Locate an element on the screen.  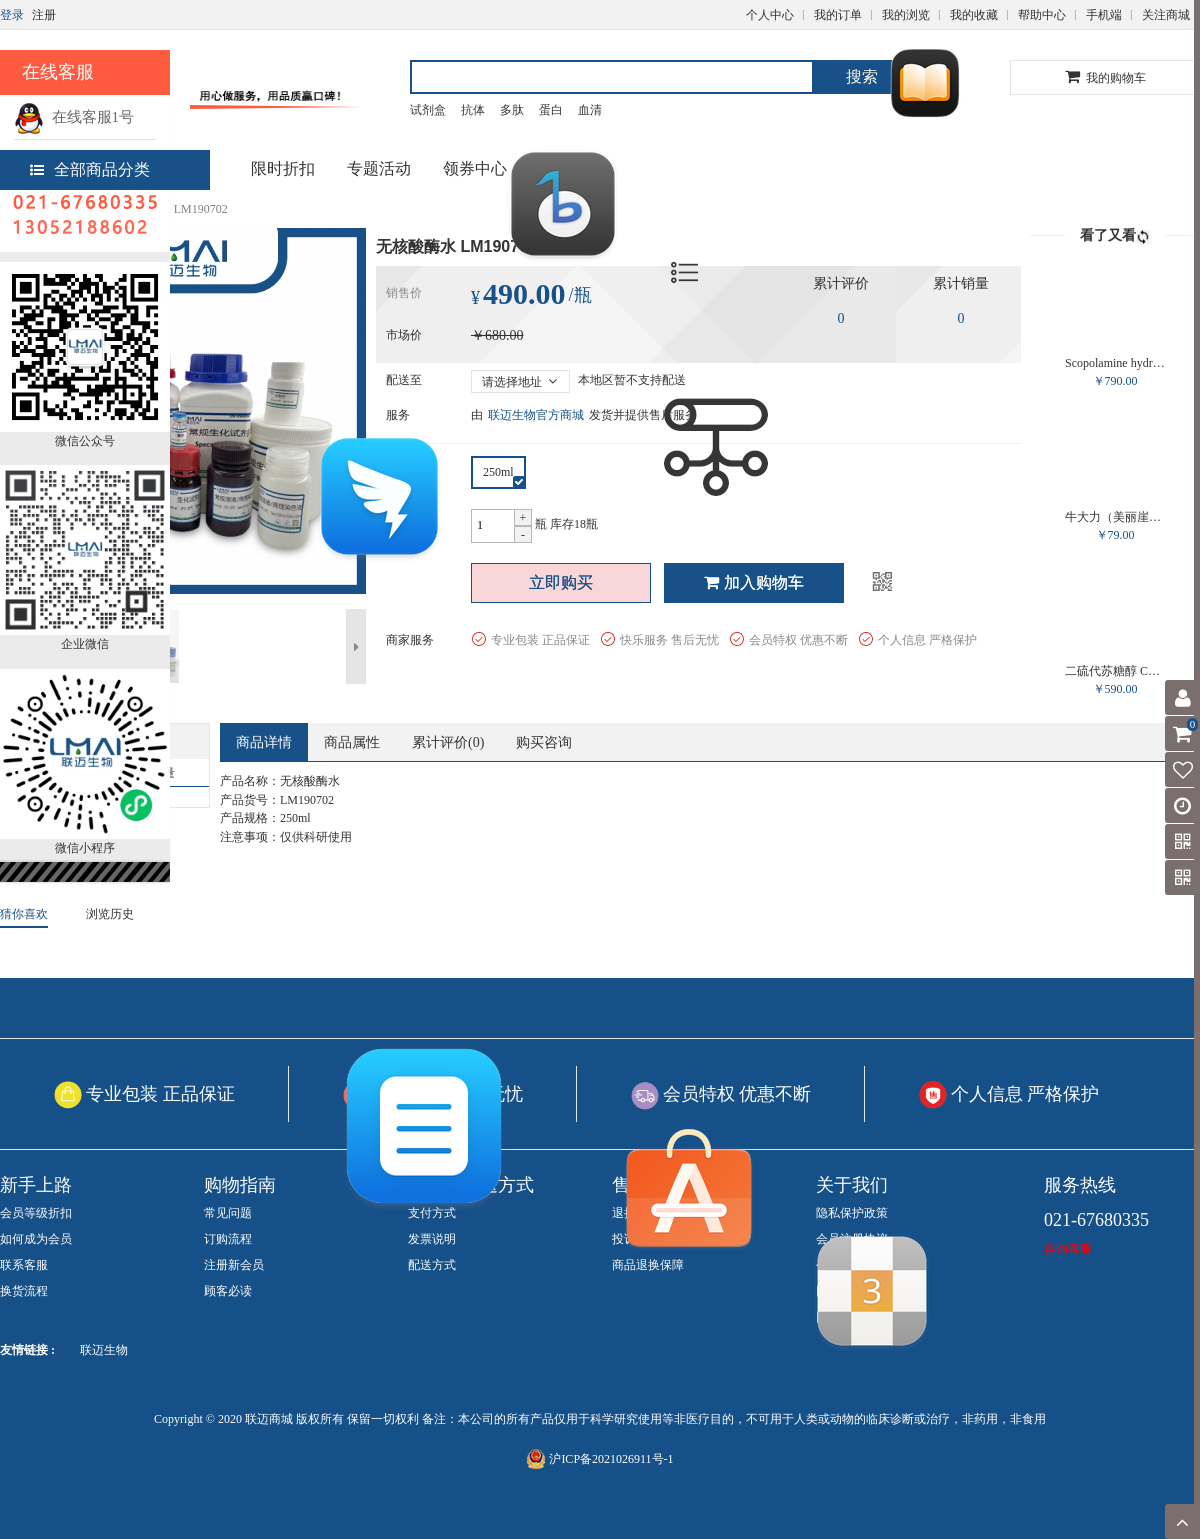
open the Books app is located at coordinates (925, 83).